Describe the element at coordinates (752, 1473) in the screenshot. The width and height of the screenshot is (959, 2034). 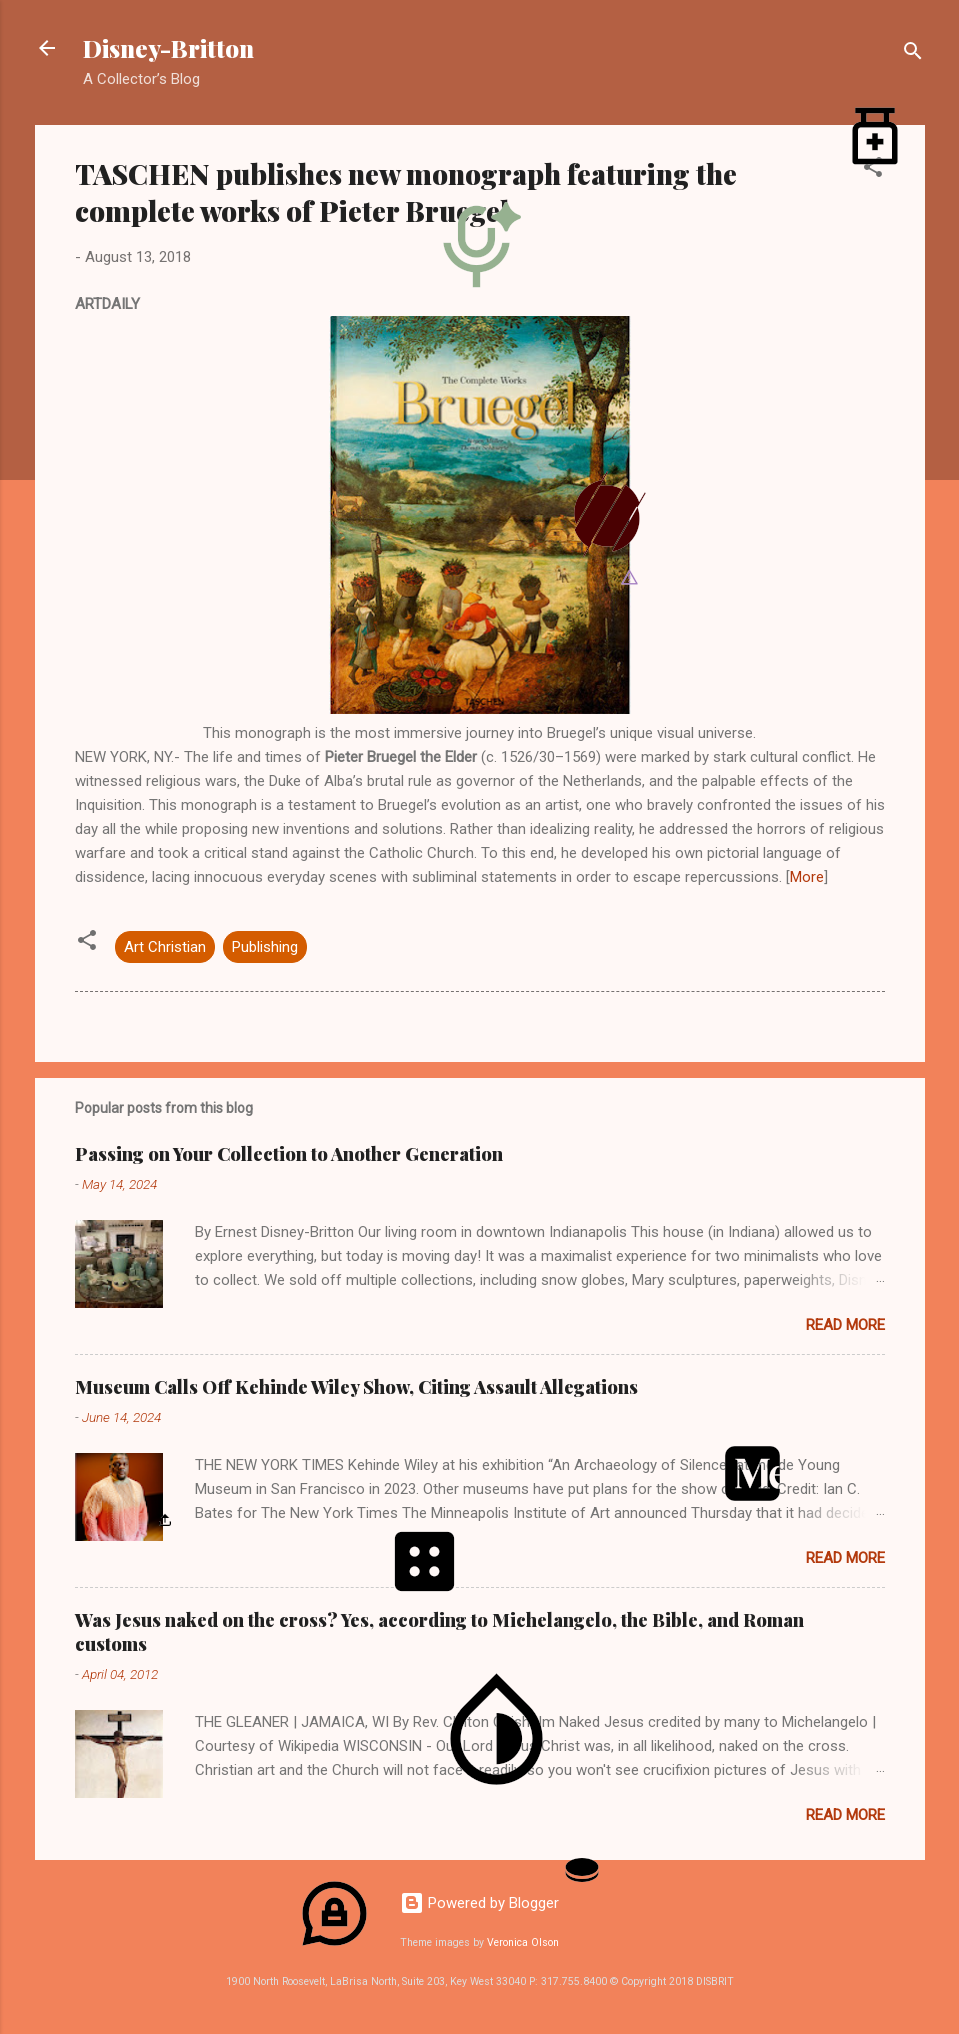
I see `open the Medium app` at that location.